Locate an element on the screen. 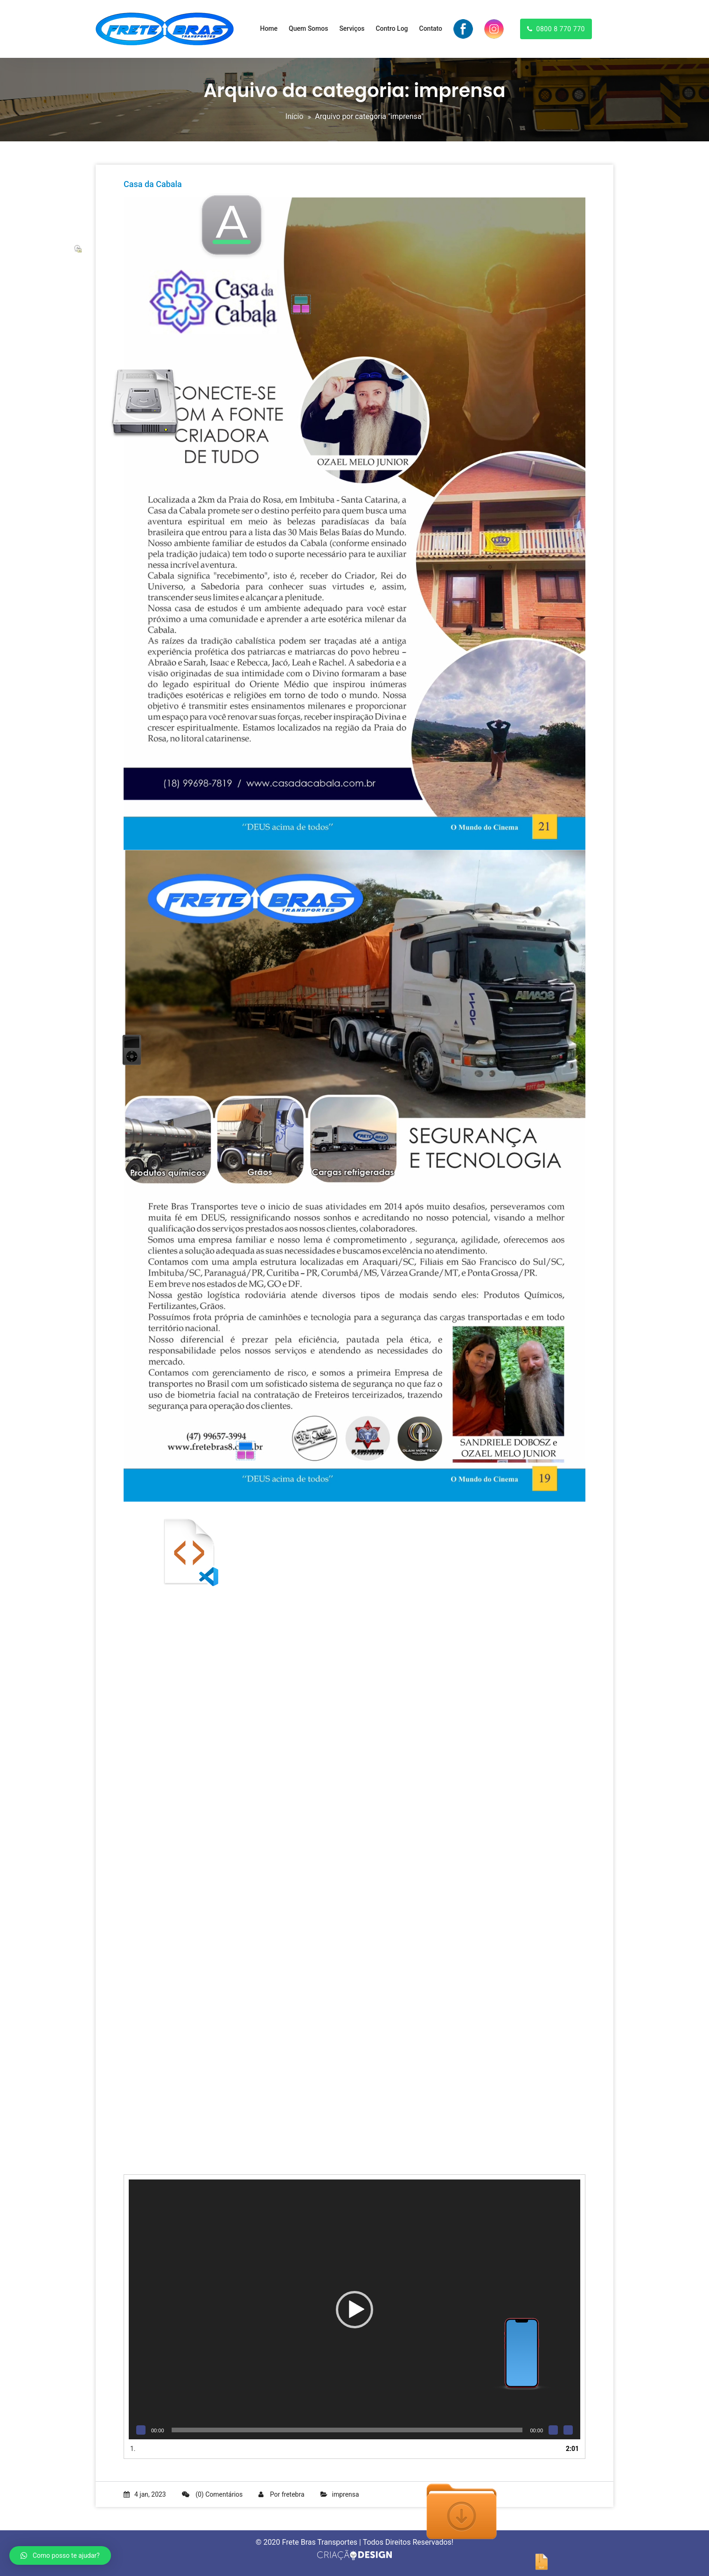 The image size is (709, 2576). iPod classic device icon is located at coordinates (132, 1050).